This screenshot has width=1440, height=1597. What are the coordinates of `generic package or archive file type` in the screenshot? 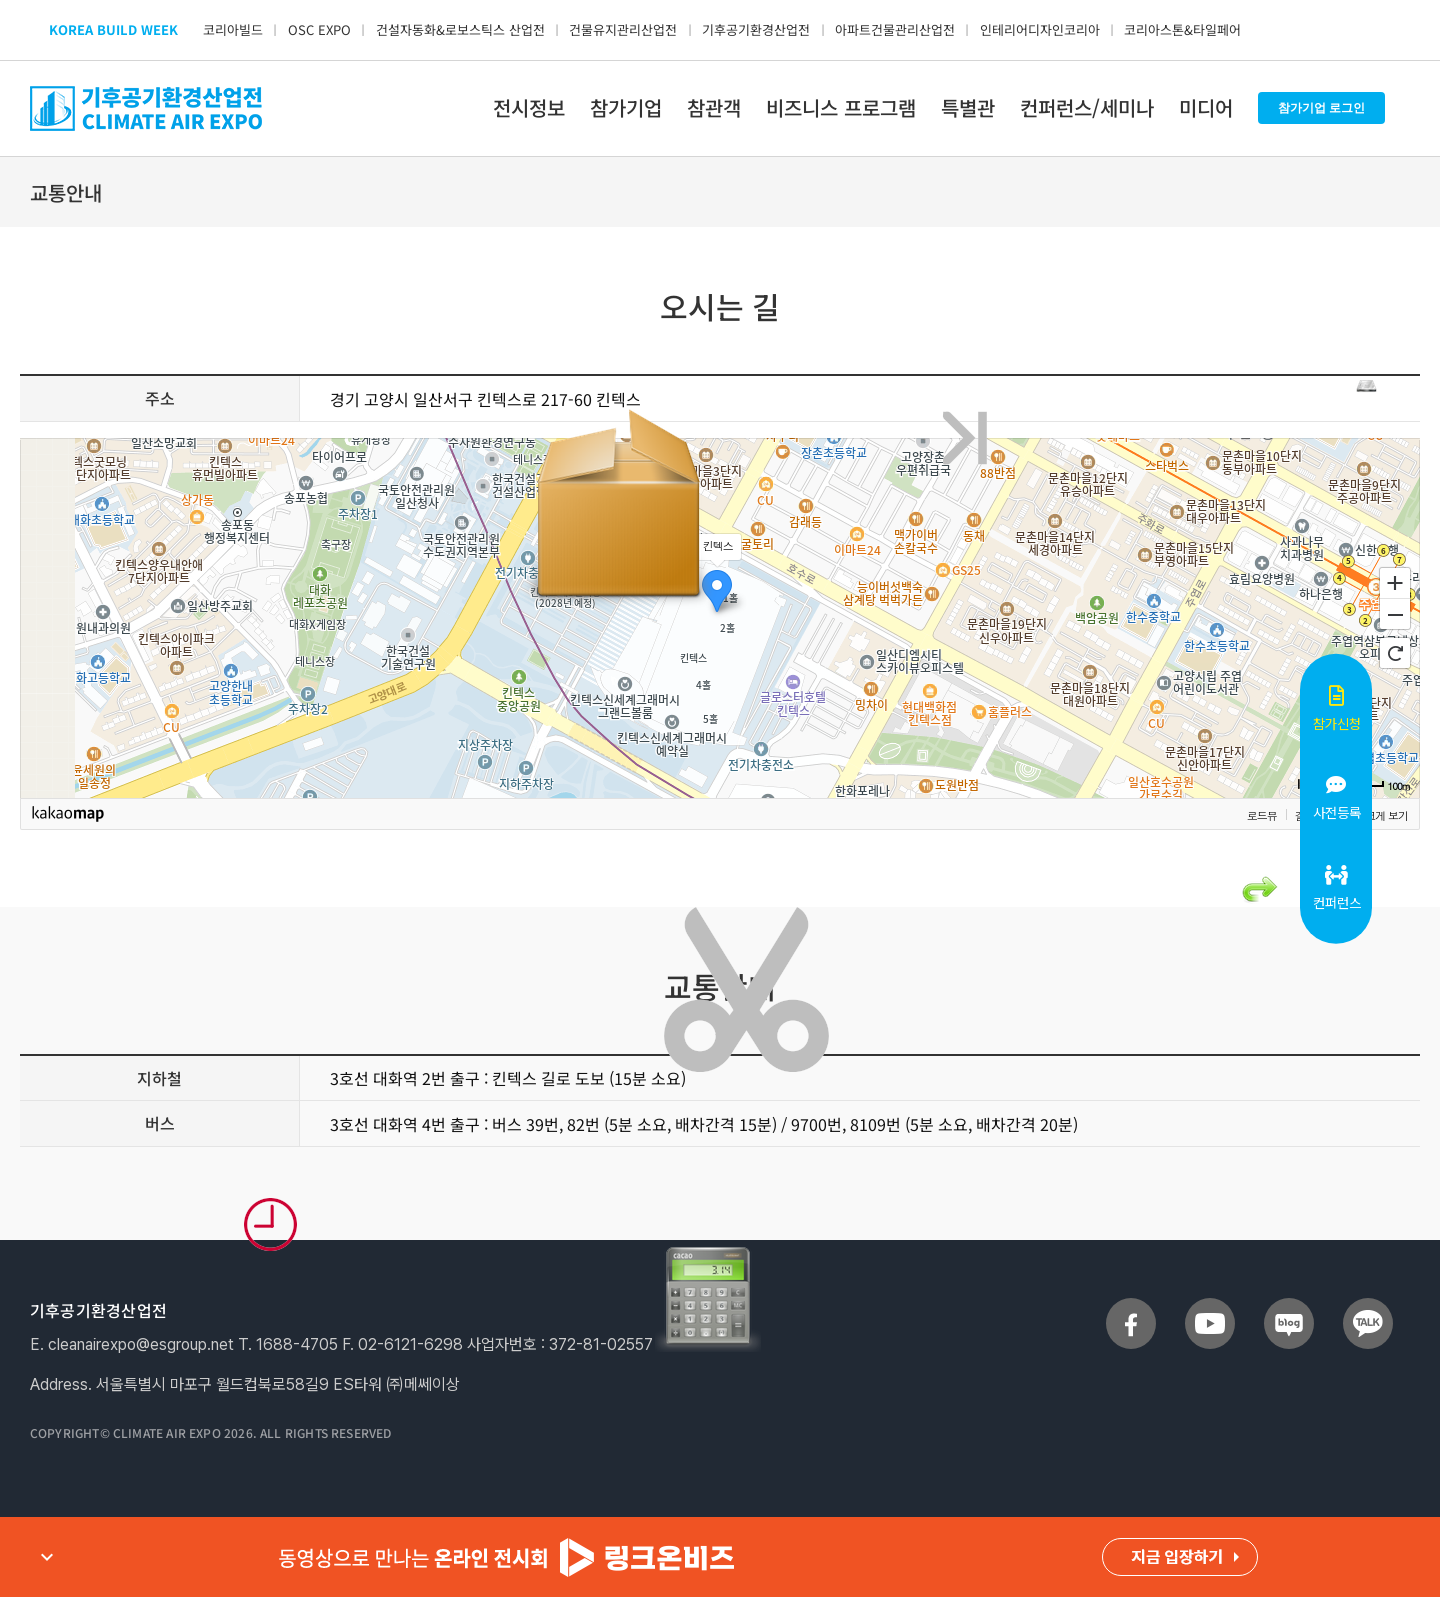 It's located at (617, 508).